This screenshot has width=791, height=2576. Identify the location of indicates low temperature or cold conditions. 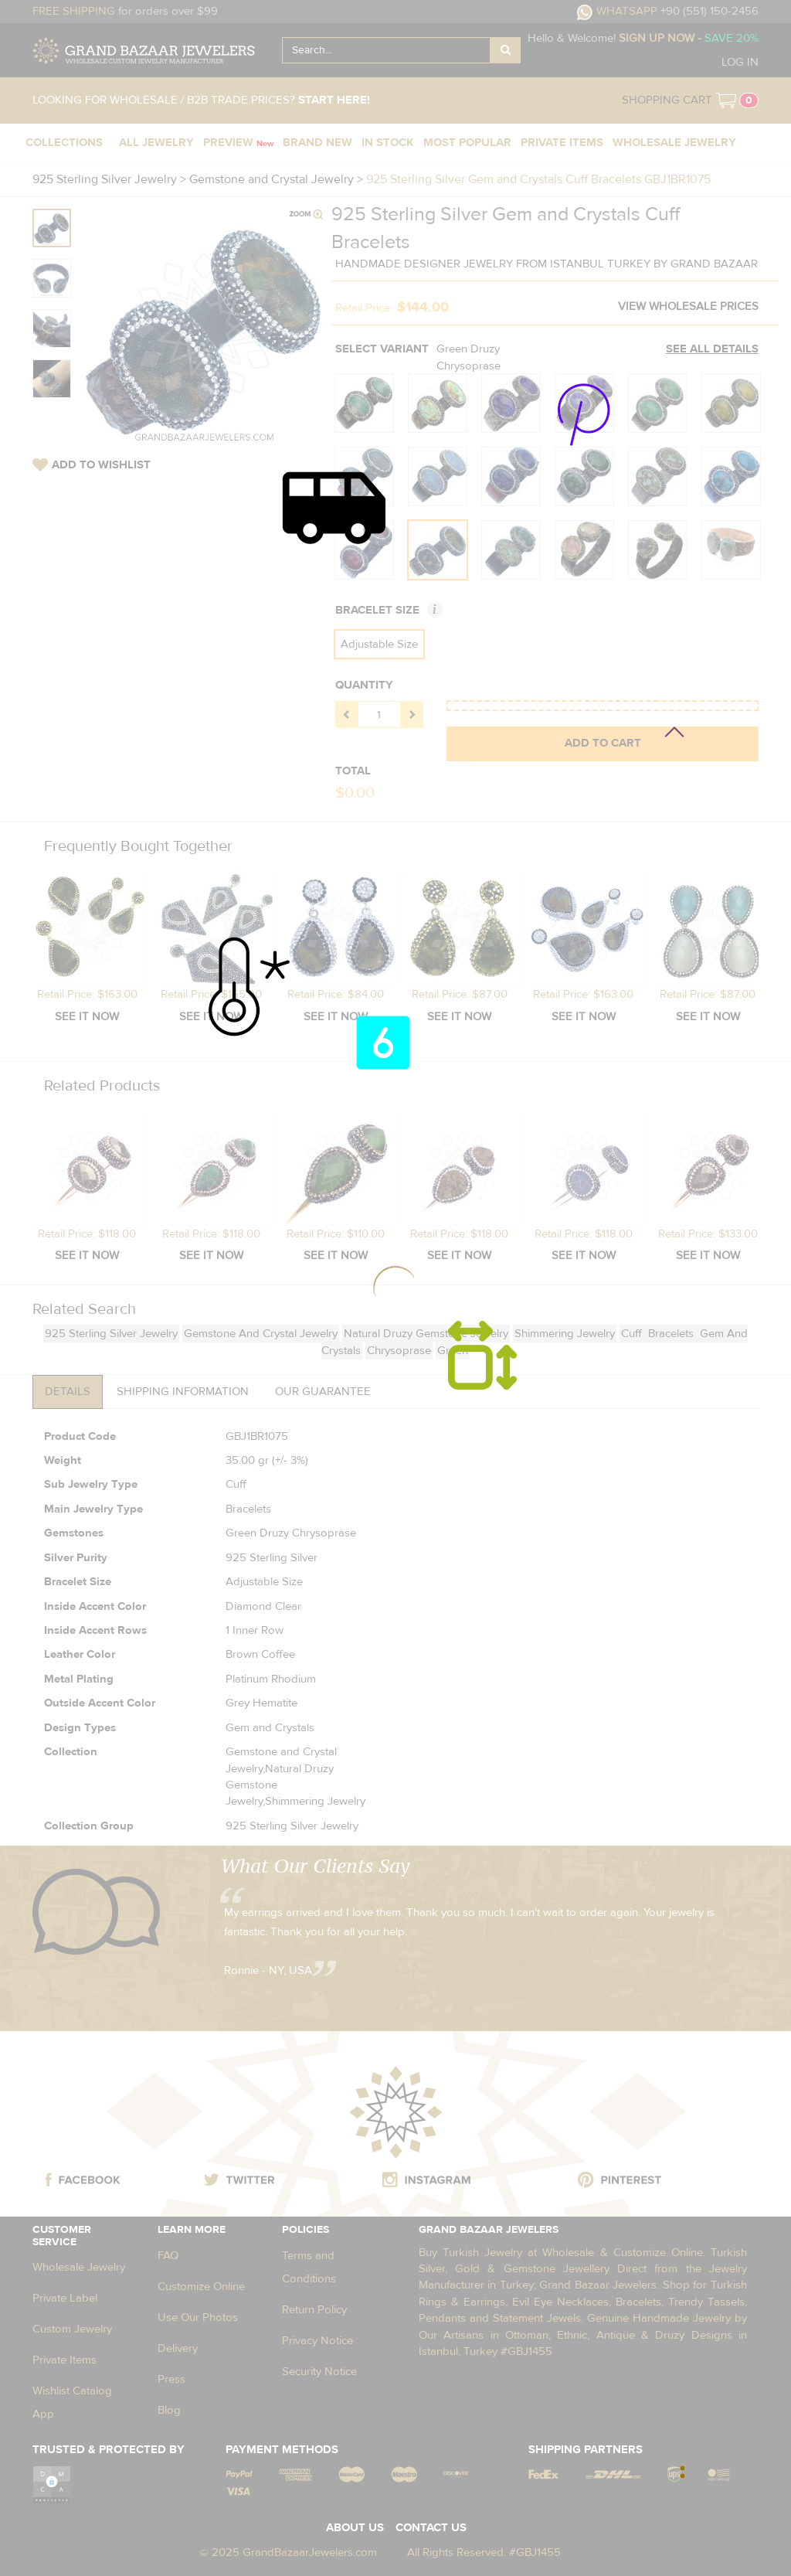
(237, 986).